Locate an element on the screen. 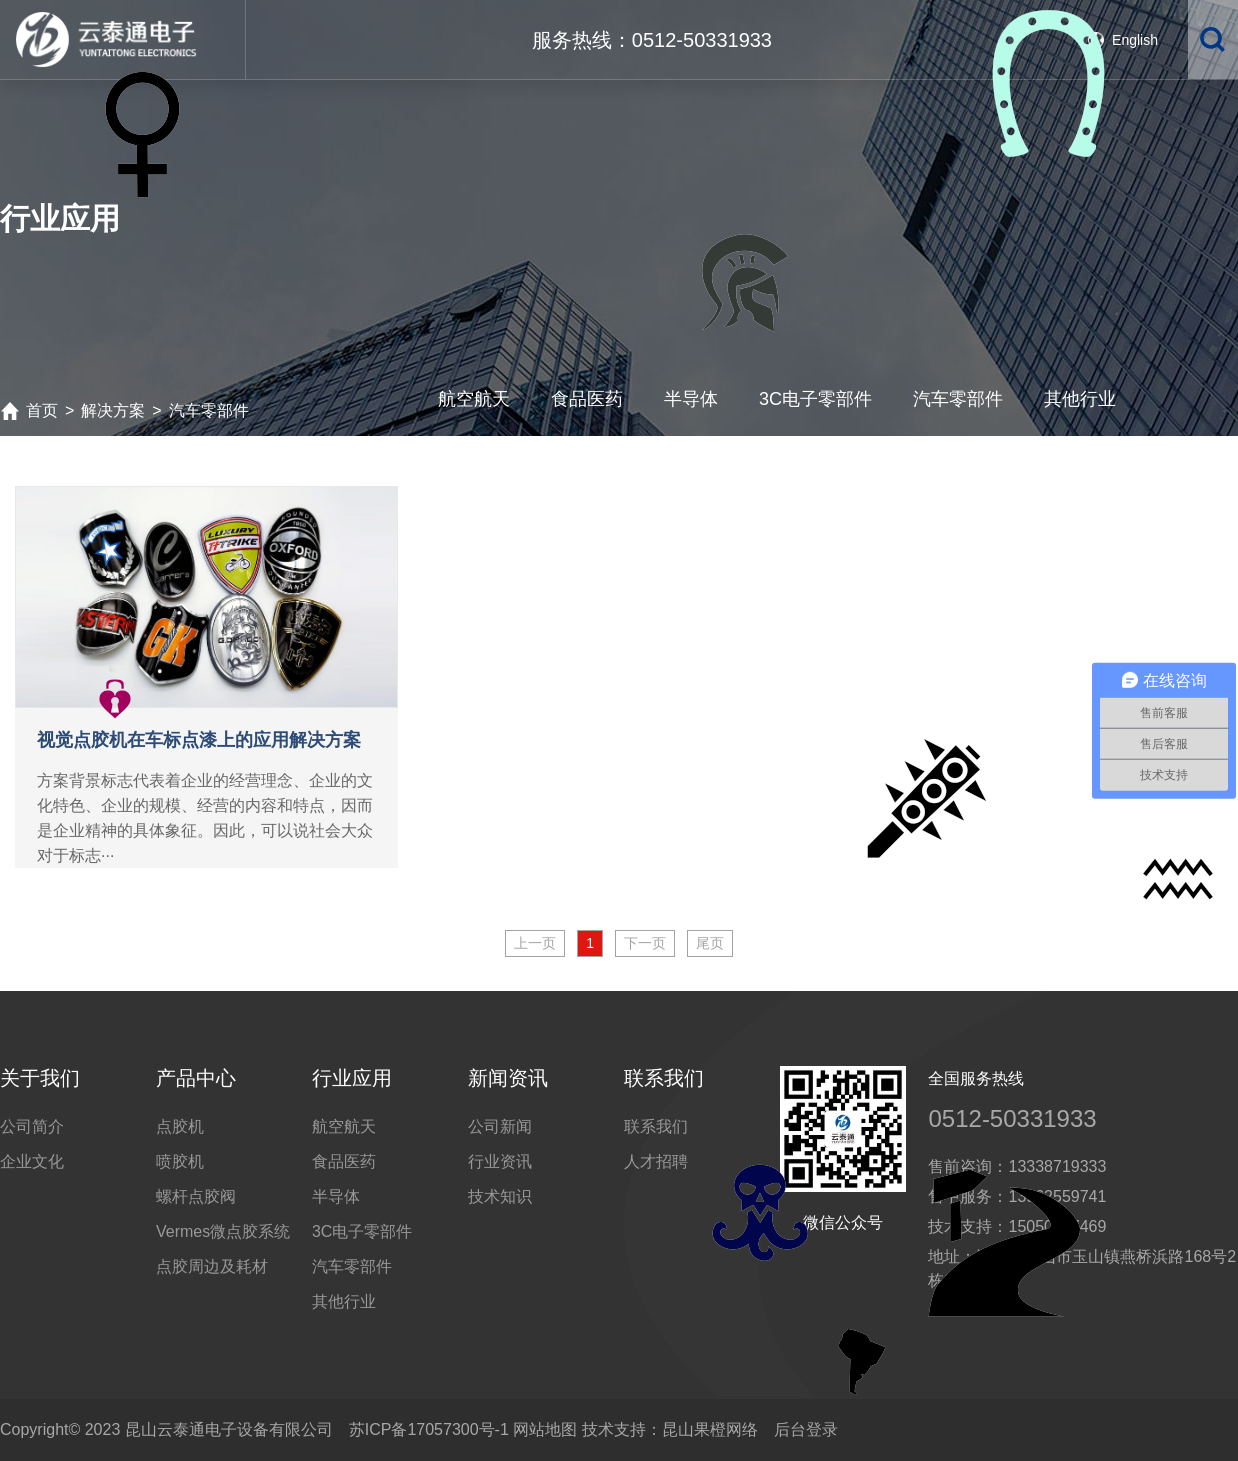 This screenshot has width=1238, height=1461. select cthulhu or eldritch horror faction is located at coordinates (760, 1213).